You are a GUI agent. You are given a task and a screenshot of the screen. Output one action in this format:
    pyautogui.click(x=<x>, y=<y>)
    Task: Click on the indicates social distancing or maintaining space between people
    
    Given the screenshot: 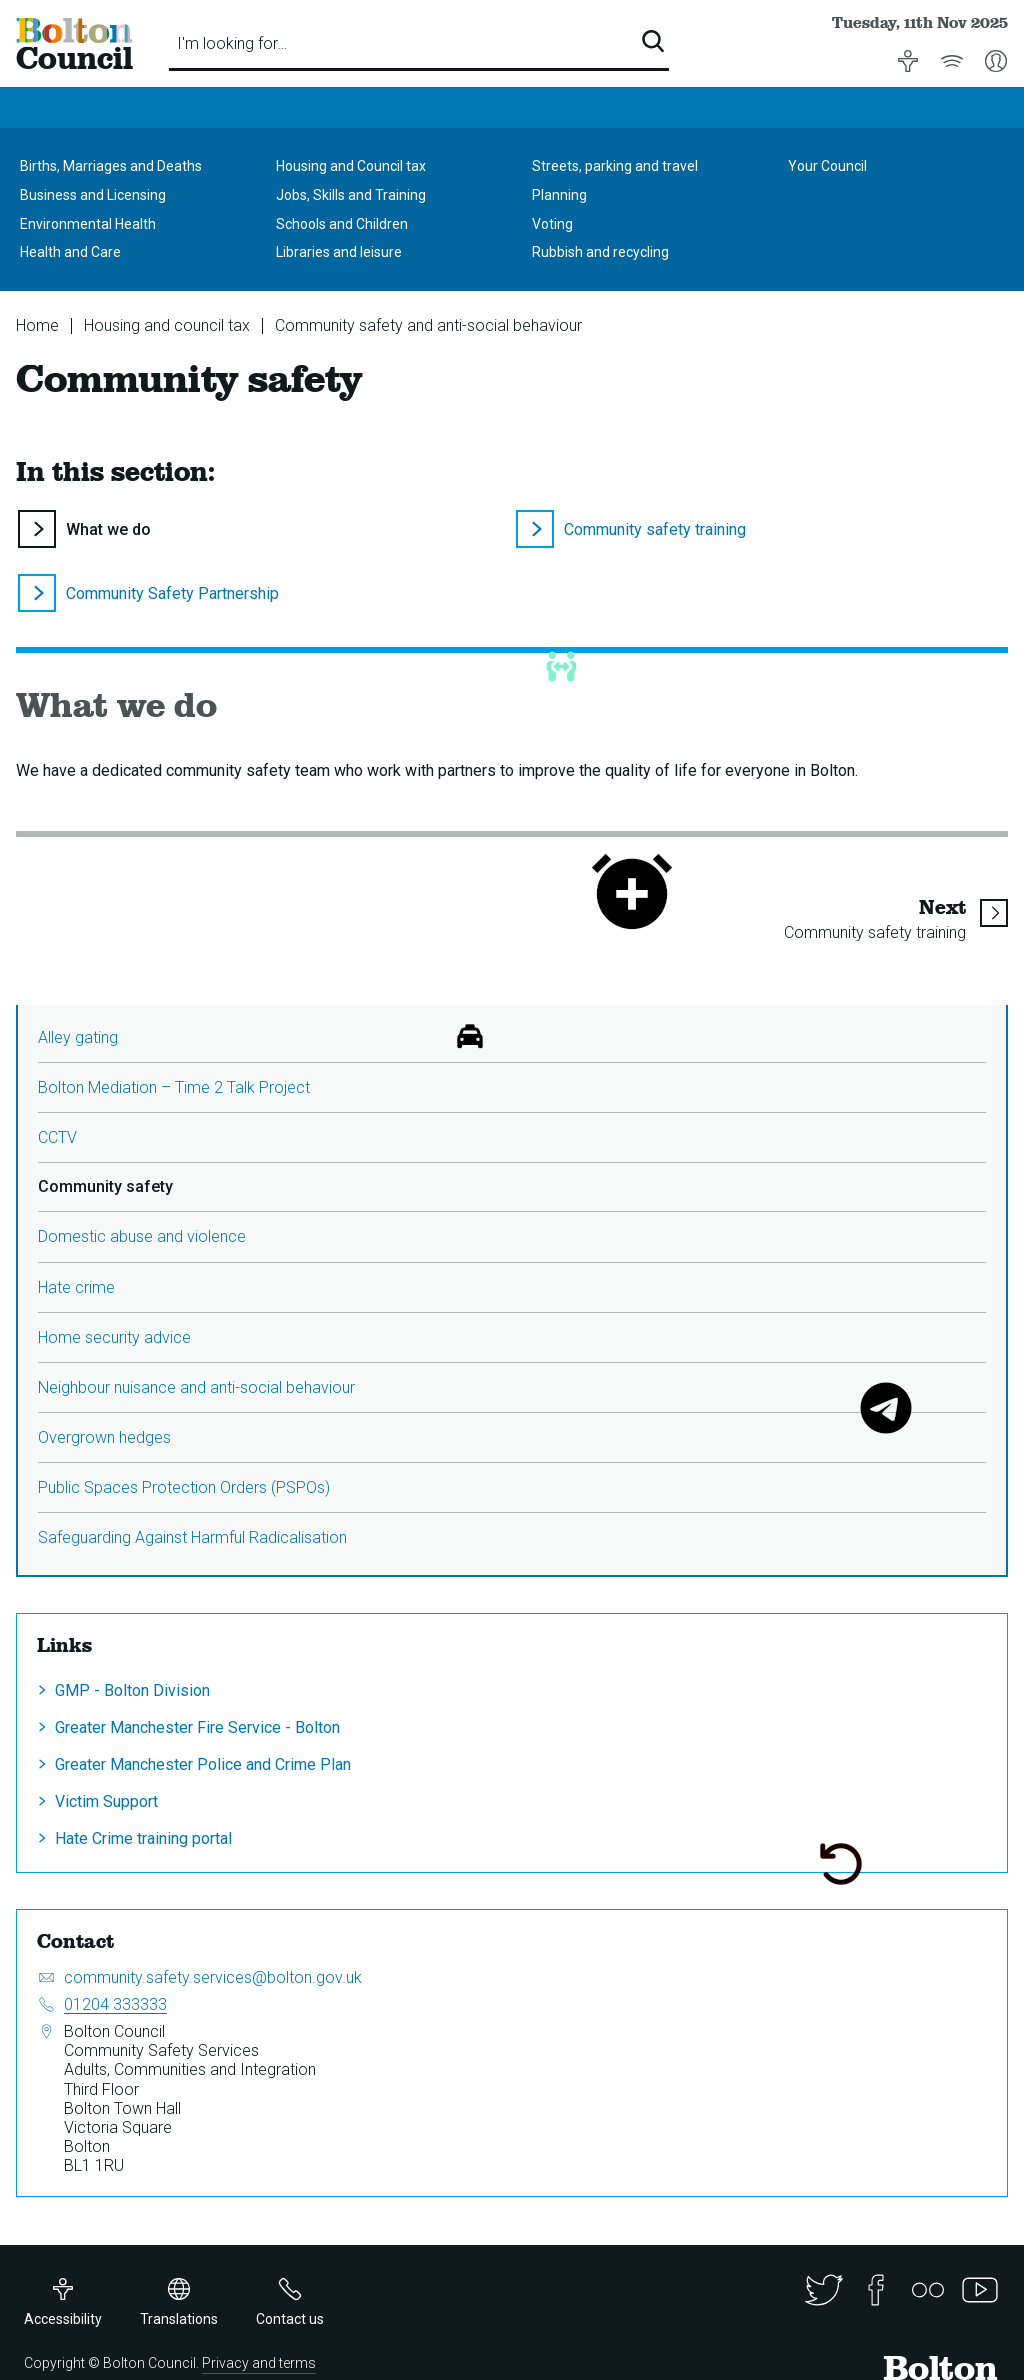 What is the action you would take?
    pyautogui.click(x=561, y=666)
    